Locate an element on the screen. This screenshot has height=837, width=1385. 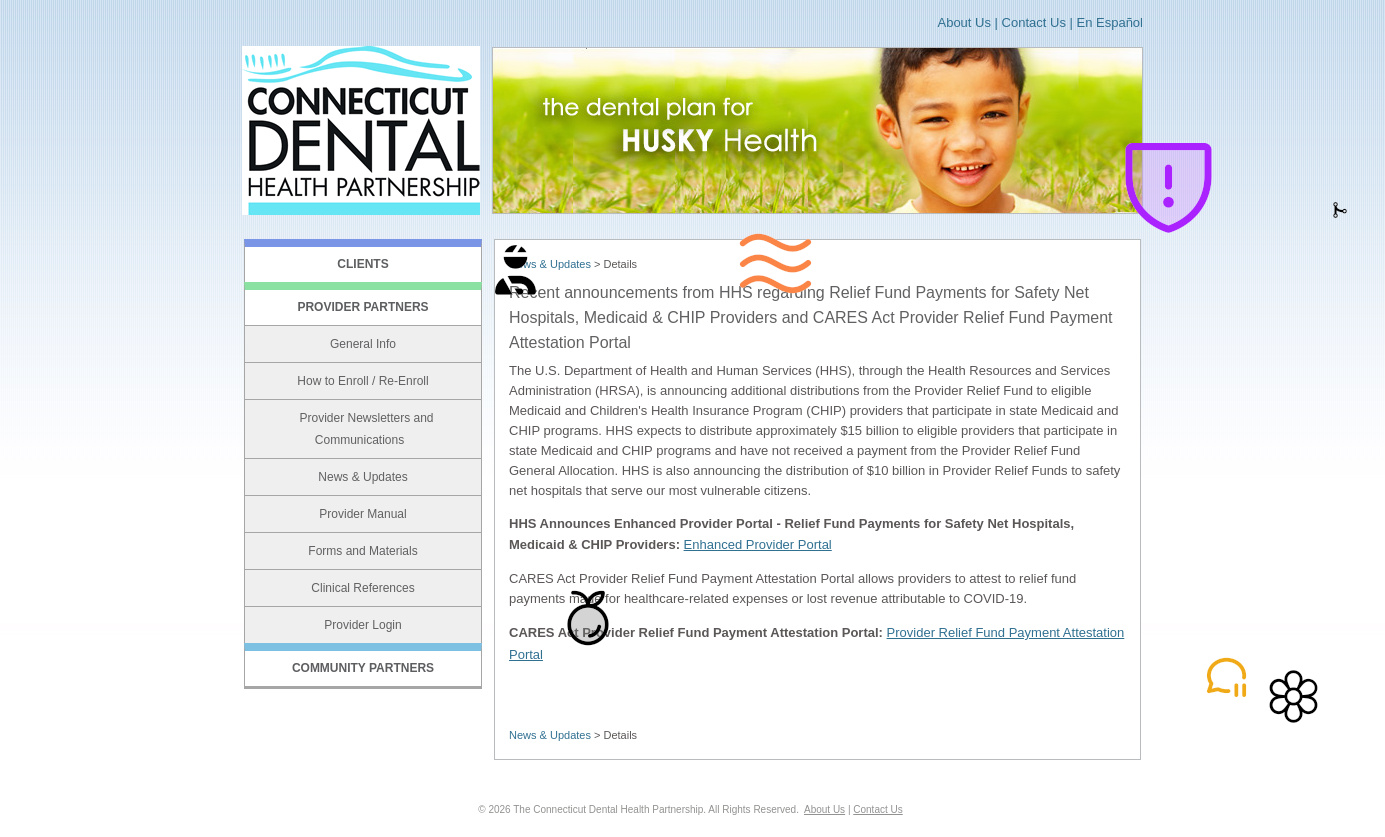
indicates water or aquatic features is located at coordinates (775, 263).